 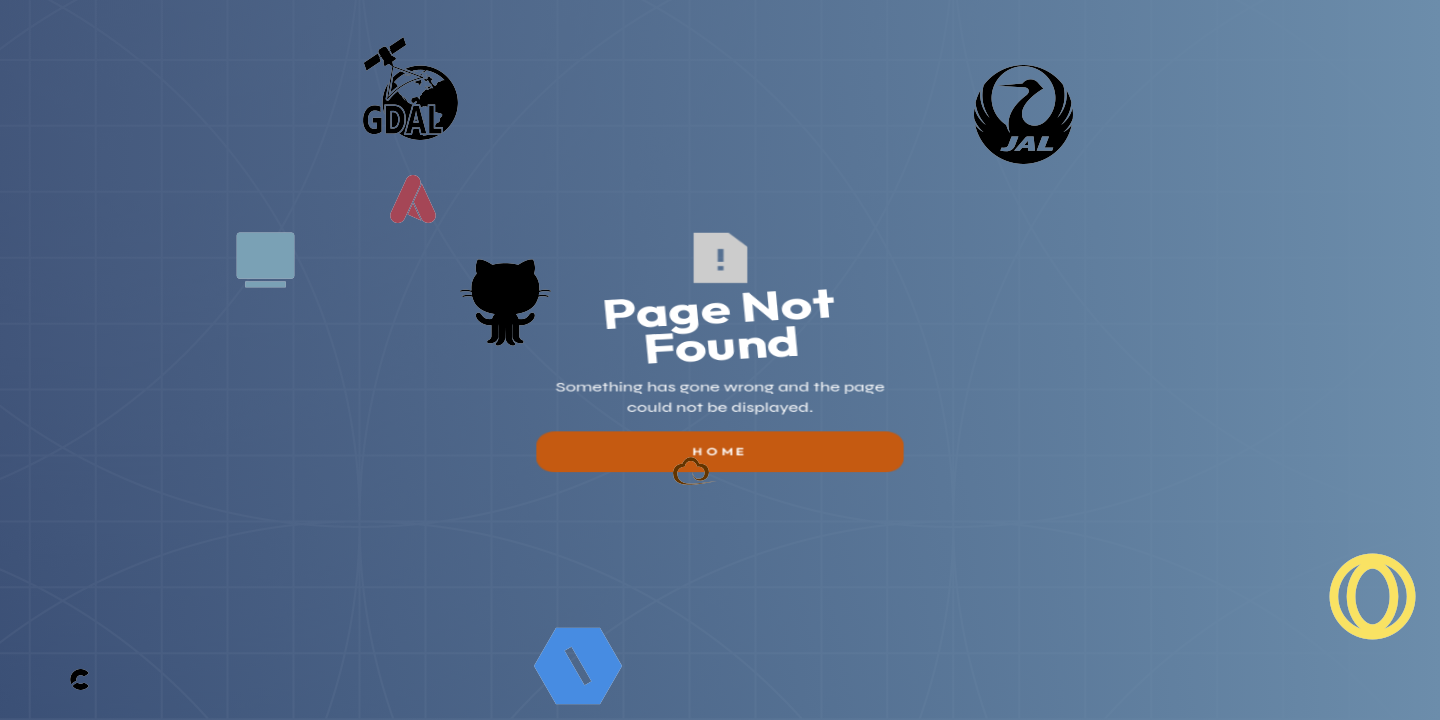 I want to click on GDAL geospatial library logo, so click(x=410, y=88).